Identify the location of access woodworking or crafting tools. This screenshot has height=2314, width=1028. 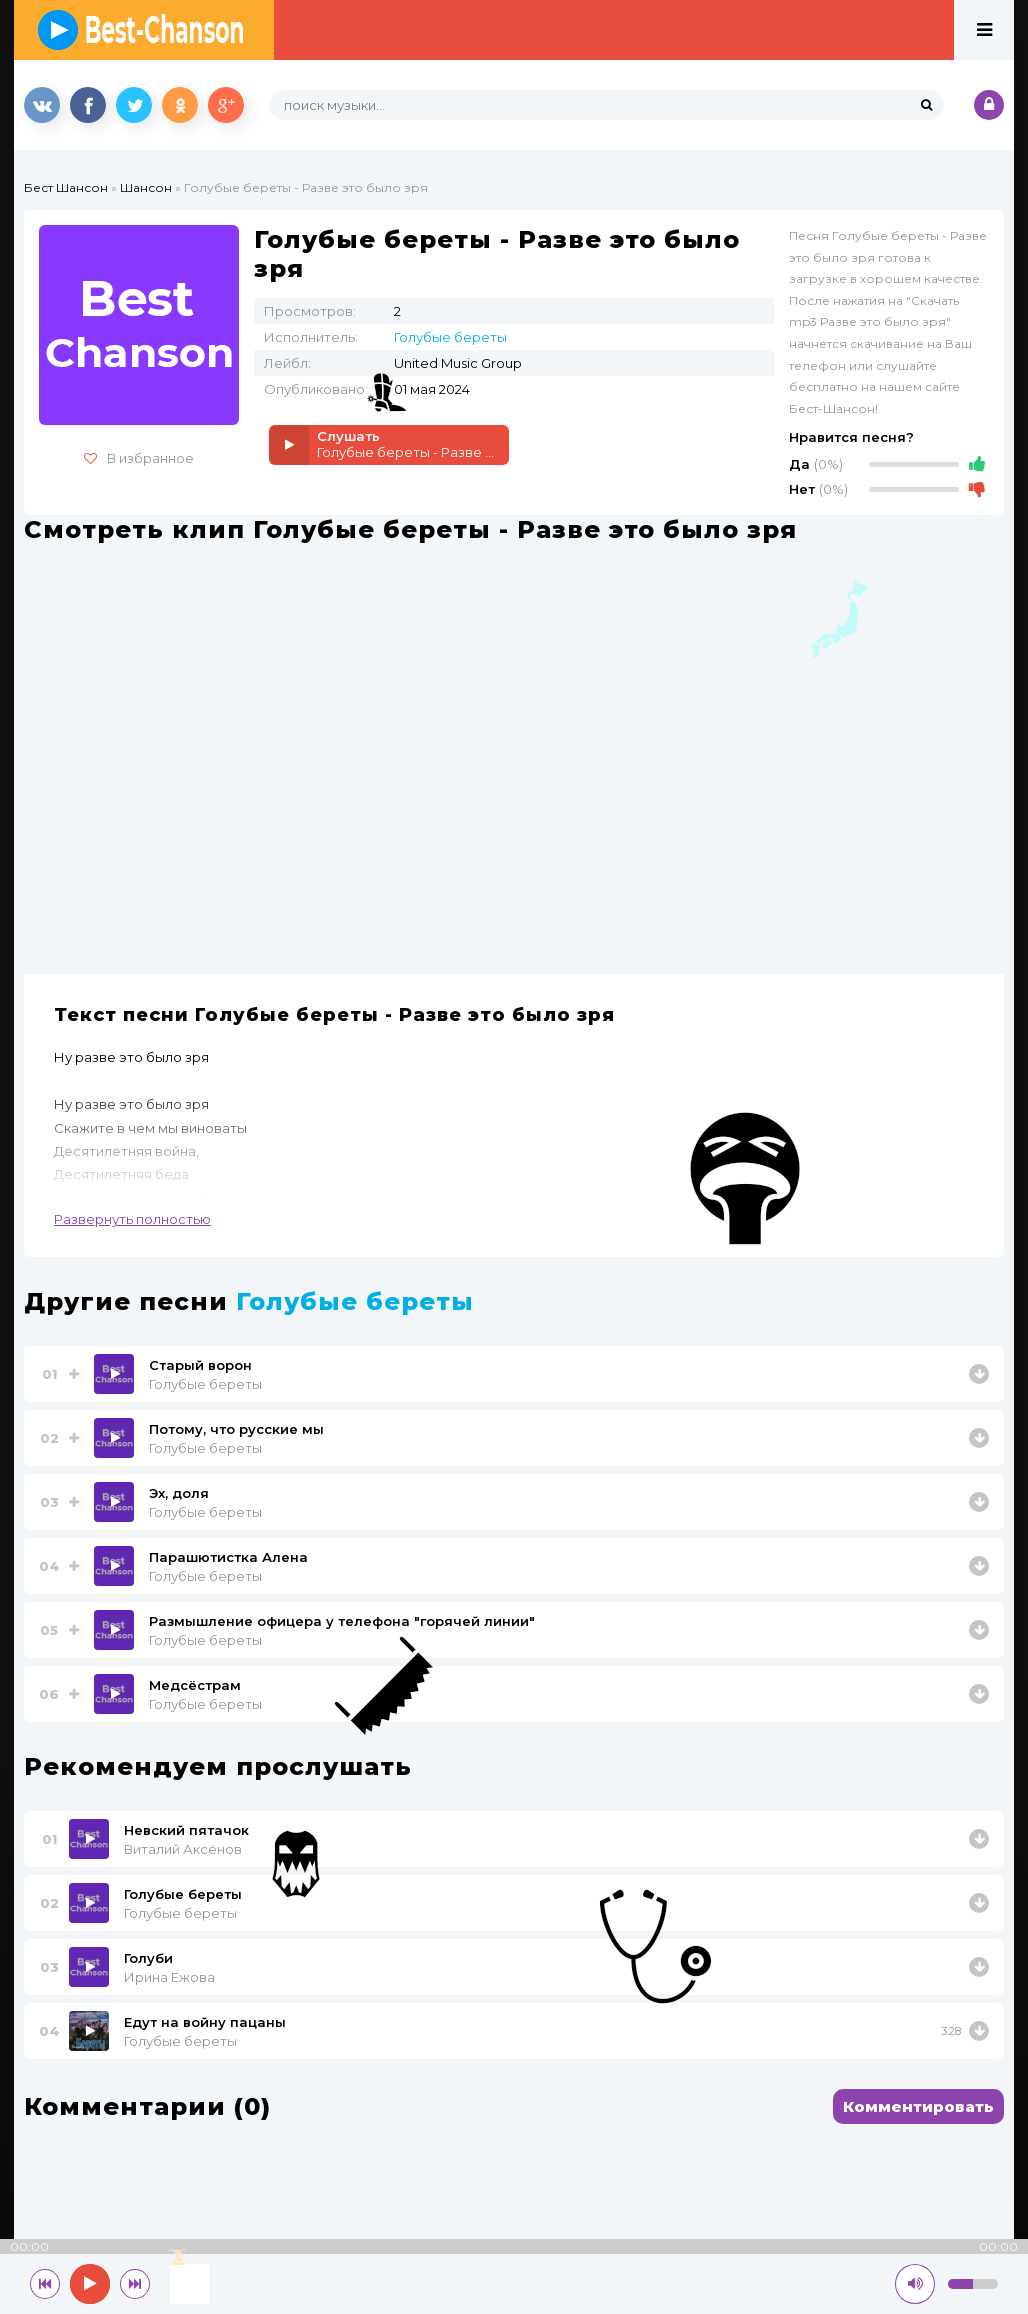
(384, 1686).